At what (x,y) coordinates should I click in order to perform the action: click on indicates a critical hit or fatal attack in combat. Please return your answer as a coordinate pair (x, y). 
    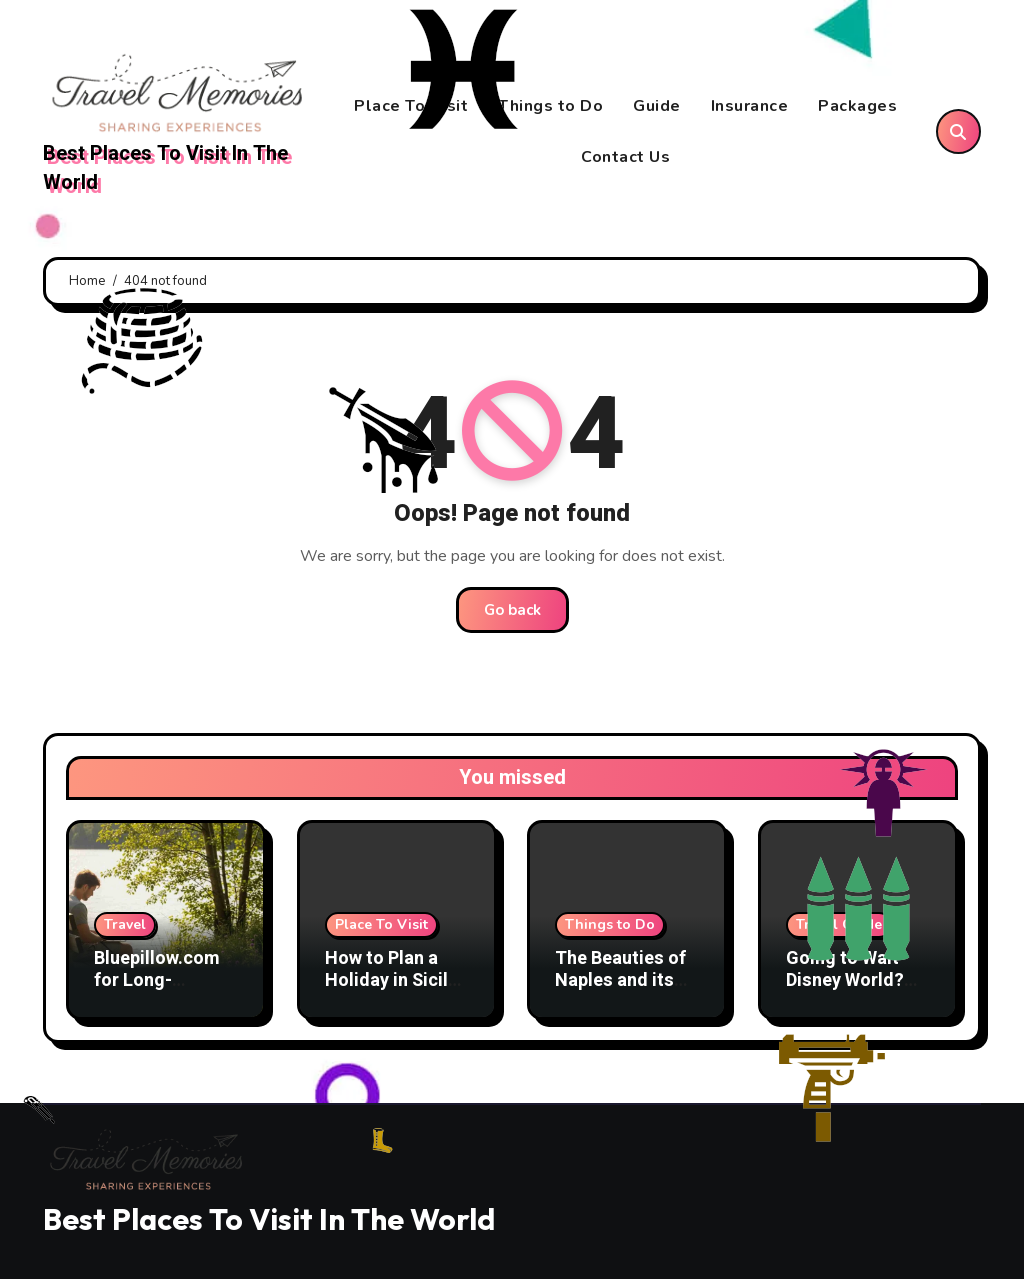
    Looking at the image, I should click on (384, 438).